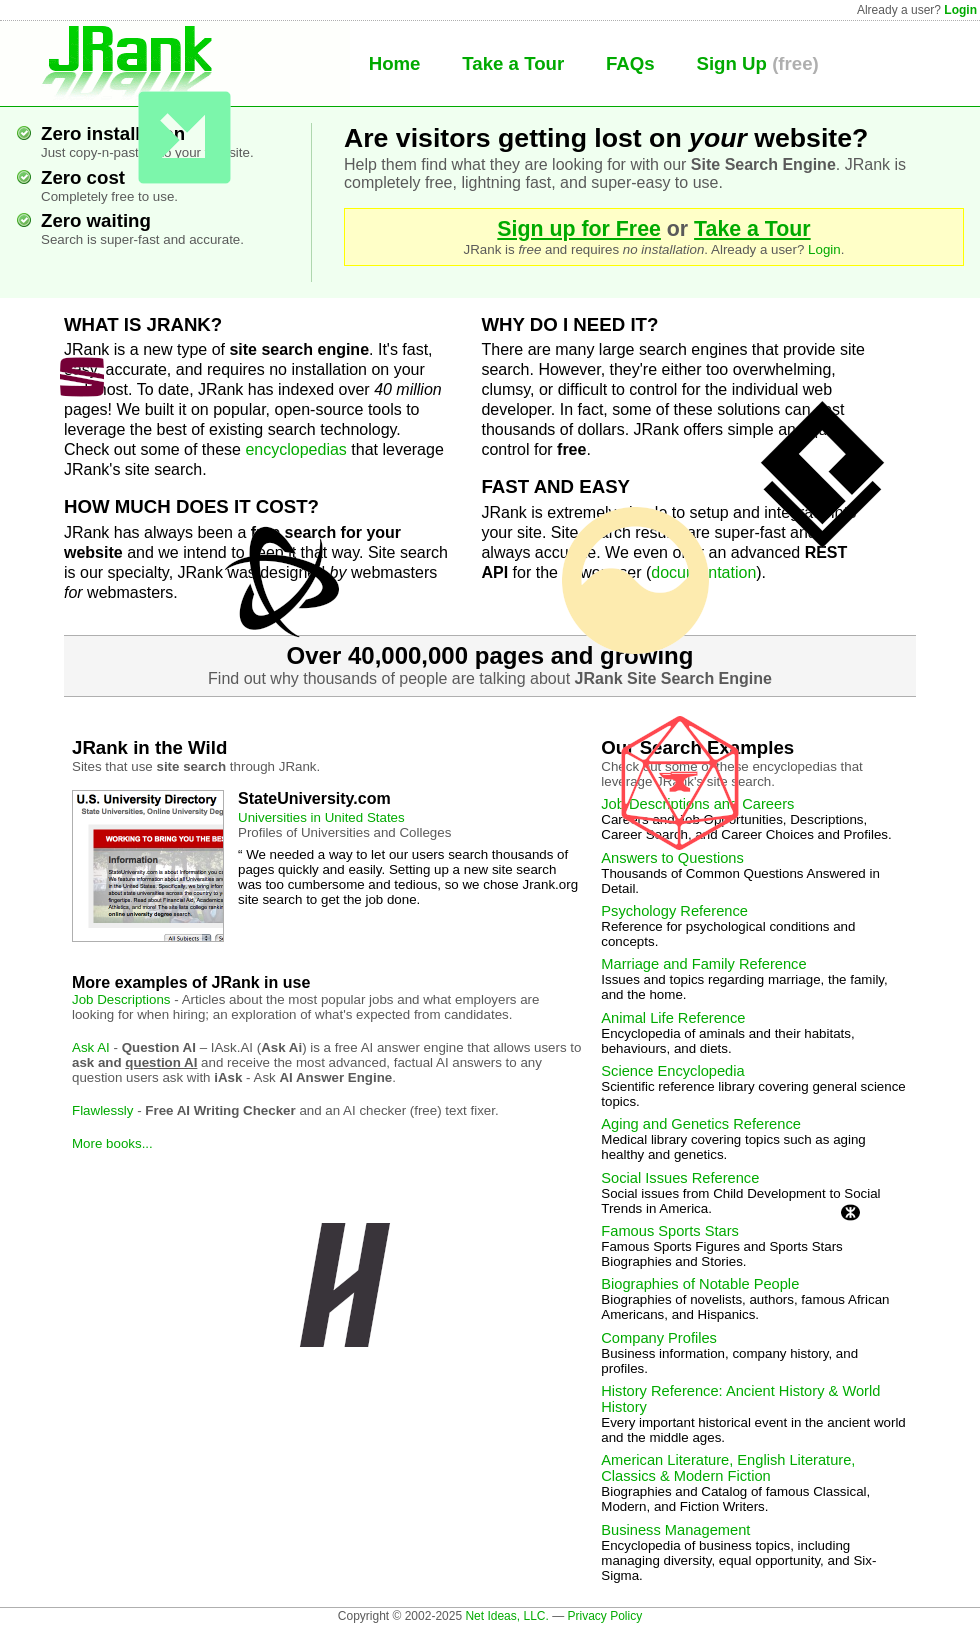 The width and height of the screenshot is (980, 1625). I want to click on navigate to the next item diagonally, so click(184, 137).